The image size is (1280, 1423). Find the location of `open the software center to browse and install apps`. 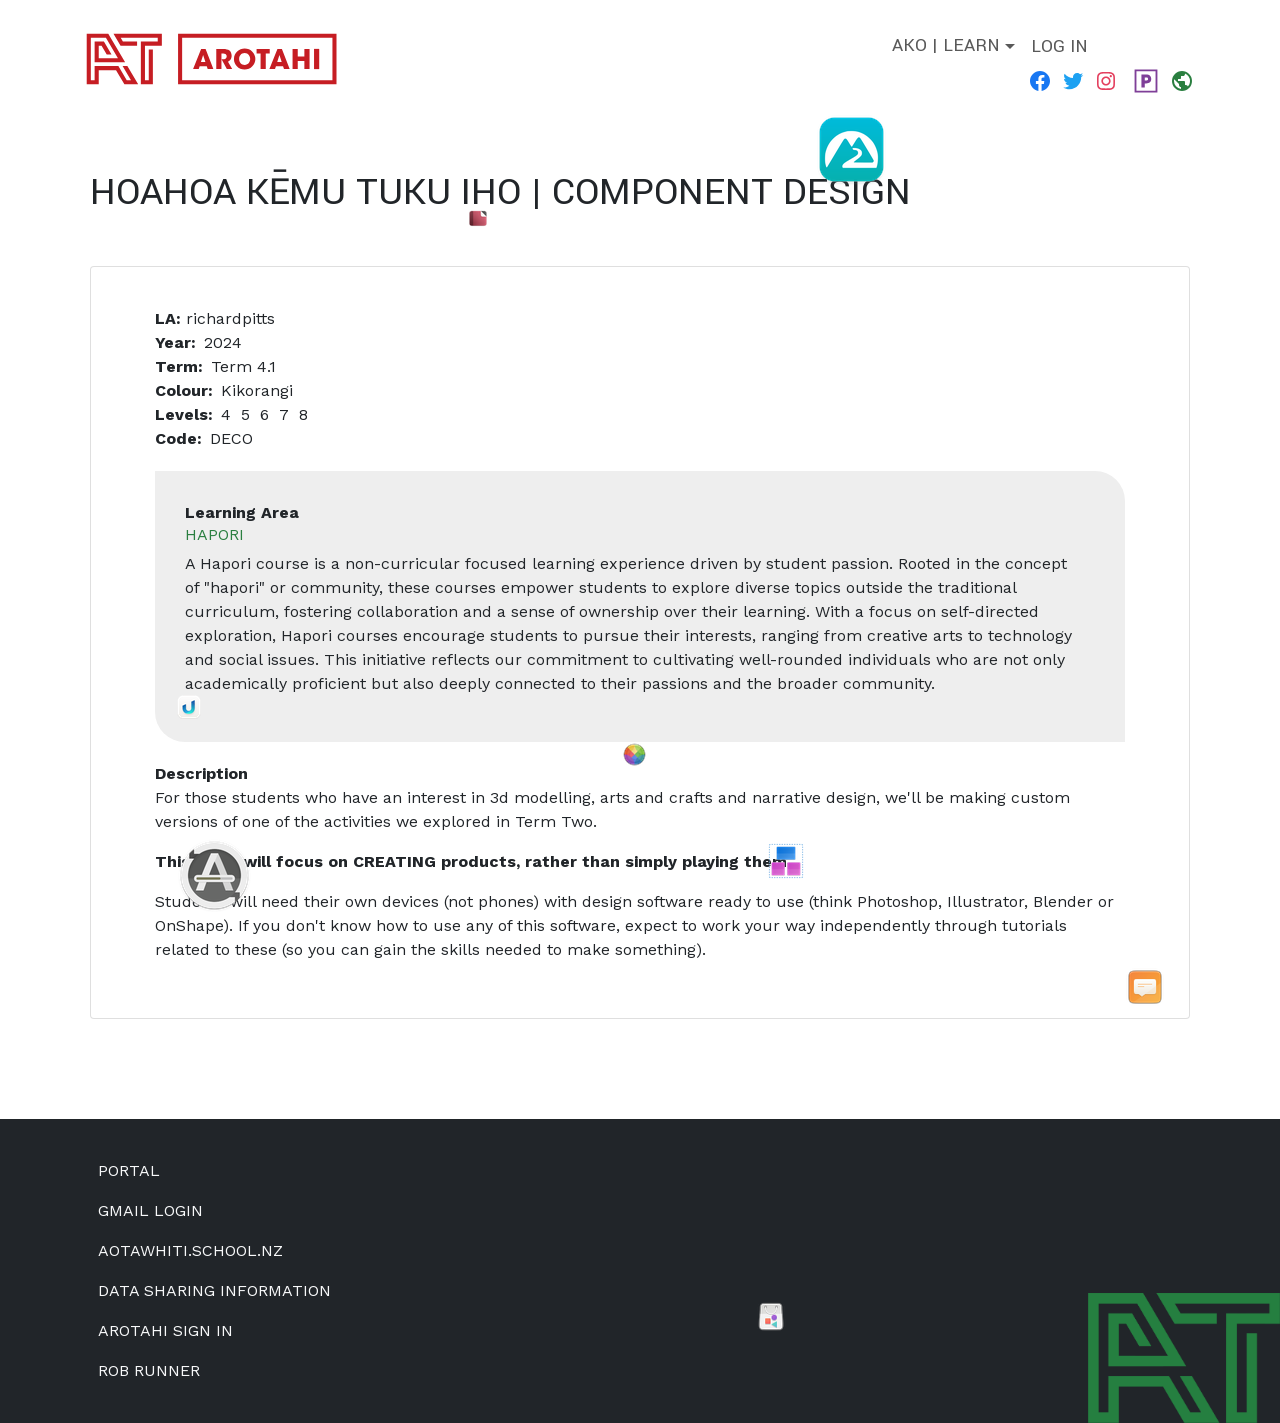

open the software center to browse and install apps is located at coordinates (771, 1316).